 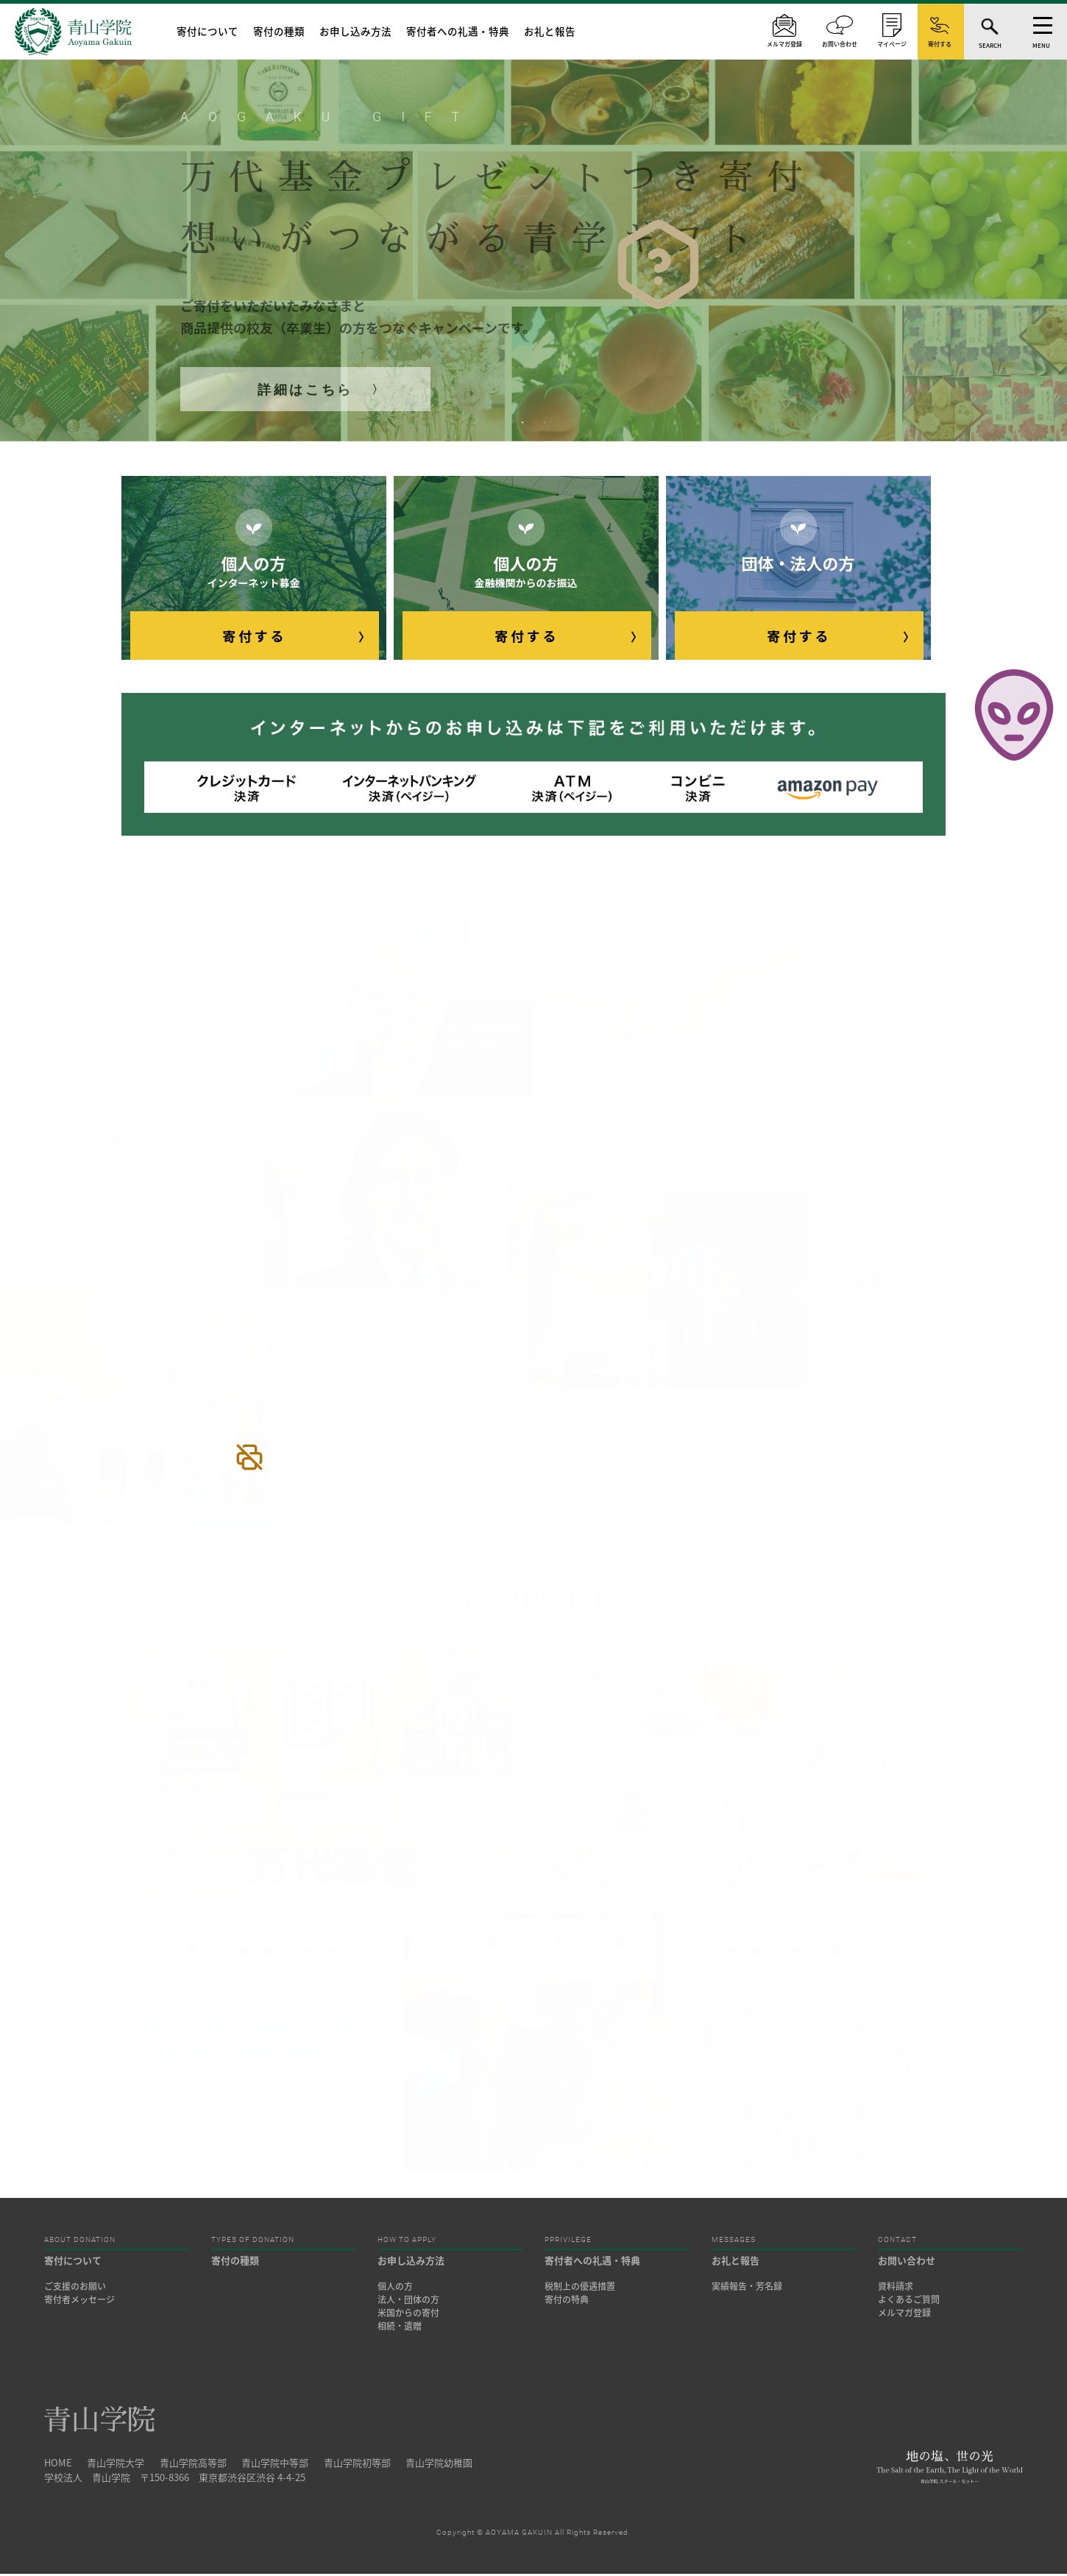 What do you see at coordinates (1014, 715) in the screenshot?
I see `indicates sci-fi or extraterrestrial content` at bounding box center [1014, 715].